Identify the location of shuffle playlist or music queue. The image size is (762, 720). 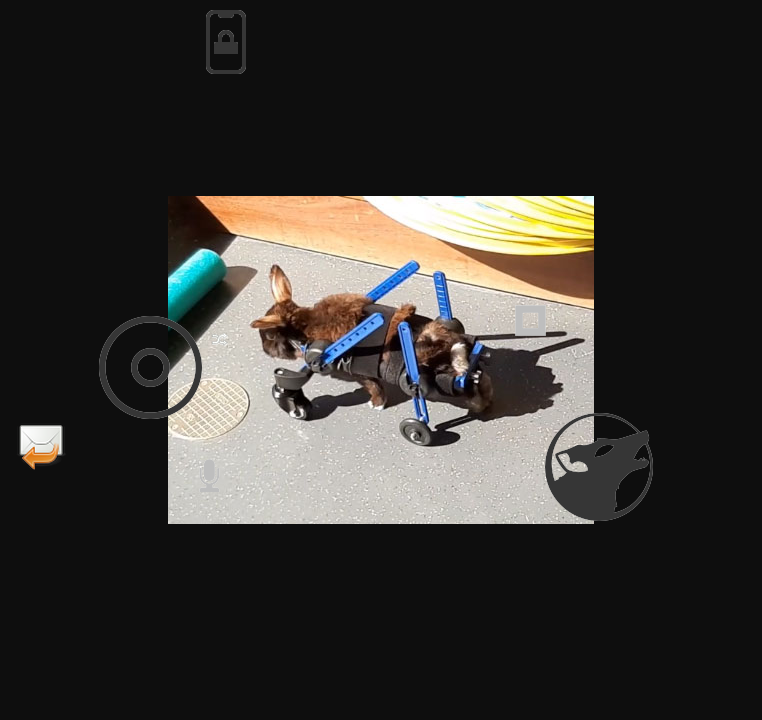
(220, 339).